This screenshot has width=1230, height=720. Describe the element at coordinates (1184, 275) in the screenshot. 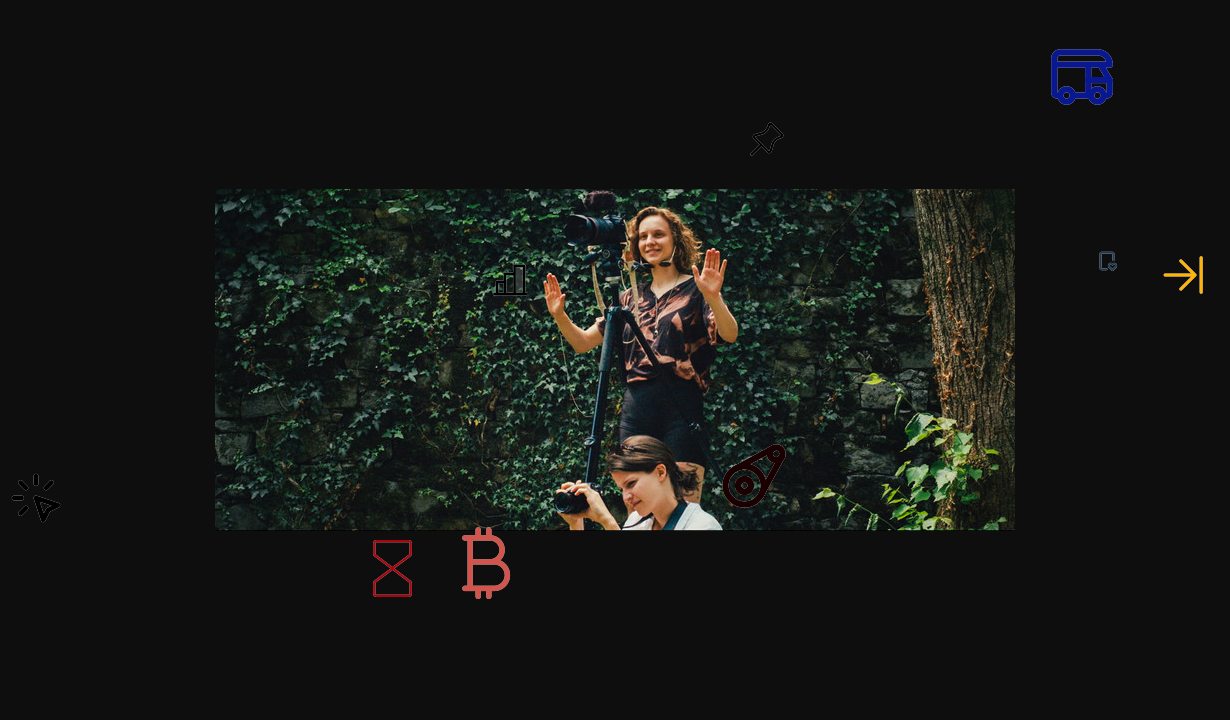

I see `navigate to the next item or page` at that location.